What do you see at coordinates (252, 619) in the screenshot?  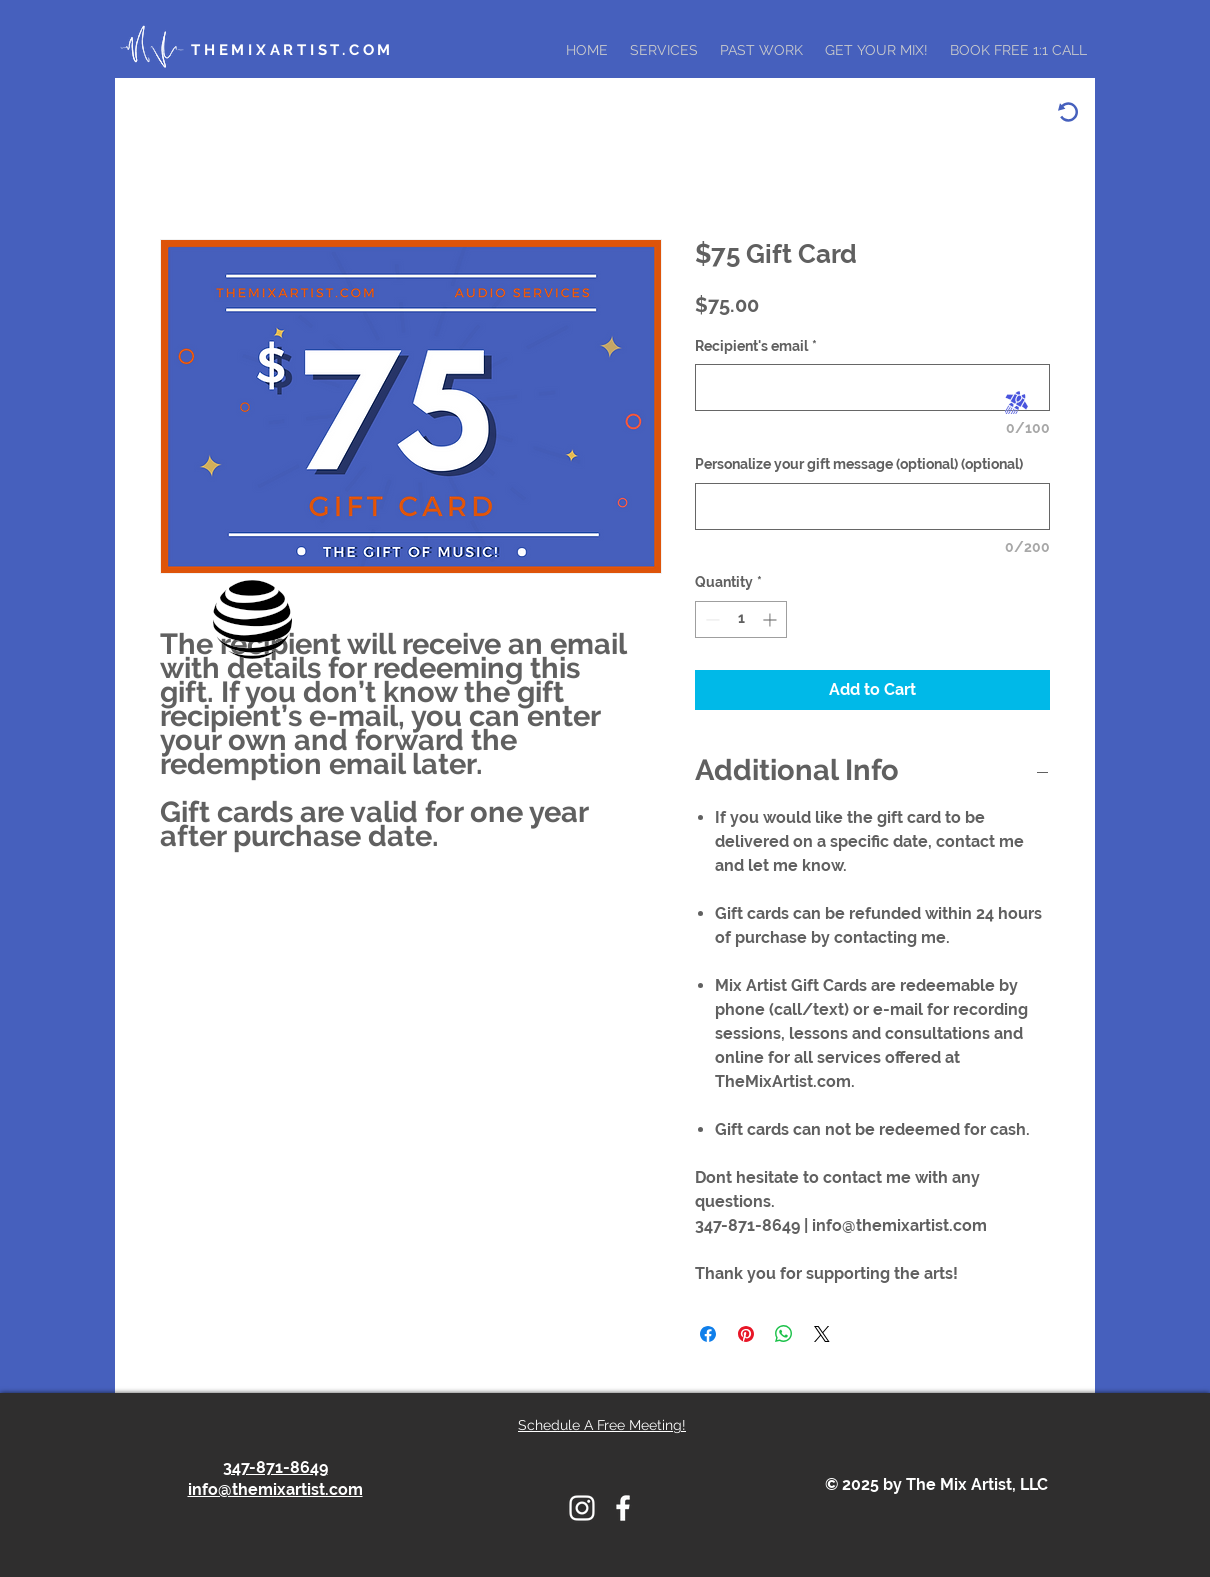 I see `AT&T company logo` at bounding box center [252, 619].